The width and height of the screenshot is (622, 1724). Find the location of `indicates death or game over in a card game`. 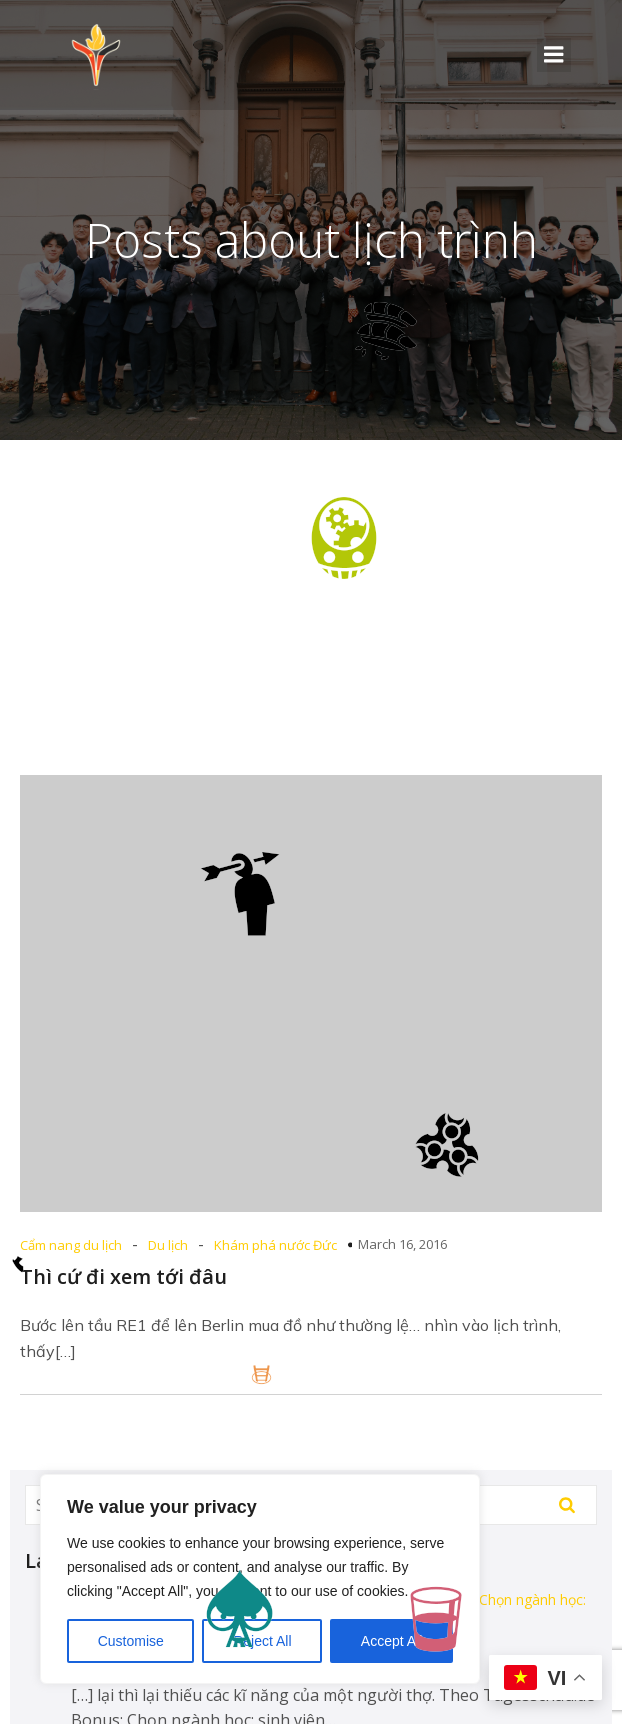

indicates death or game over in a card game is located at coordinates (239, 1607).